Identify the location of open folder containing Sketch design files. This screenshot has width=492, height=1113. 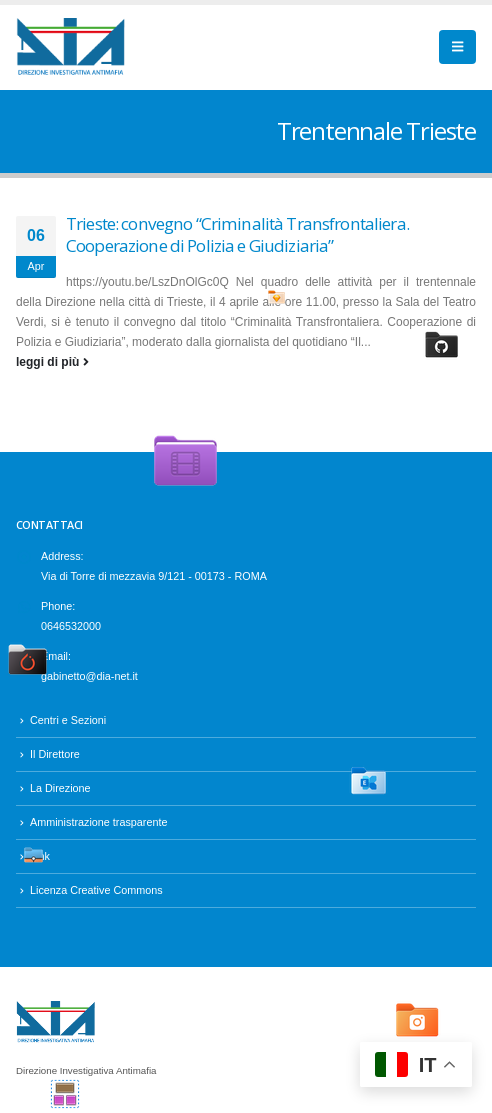
(276, 297).